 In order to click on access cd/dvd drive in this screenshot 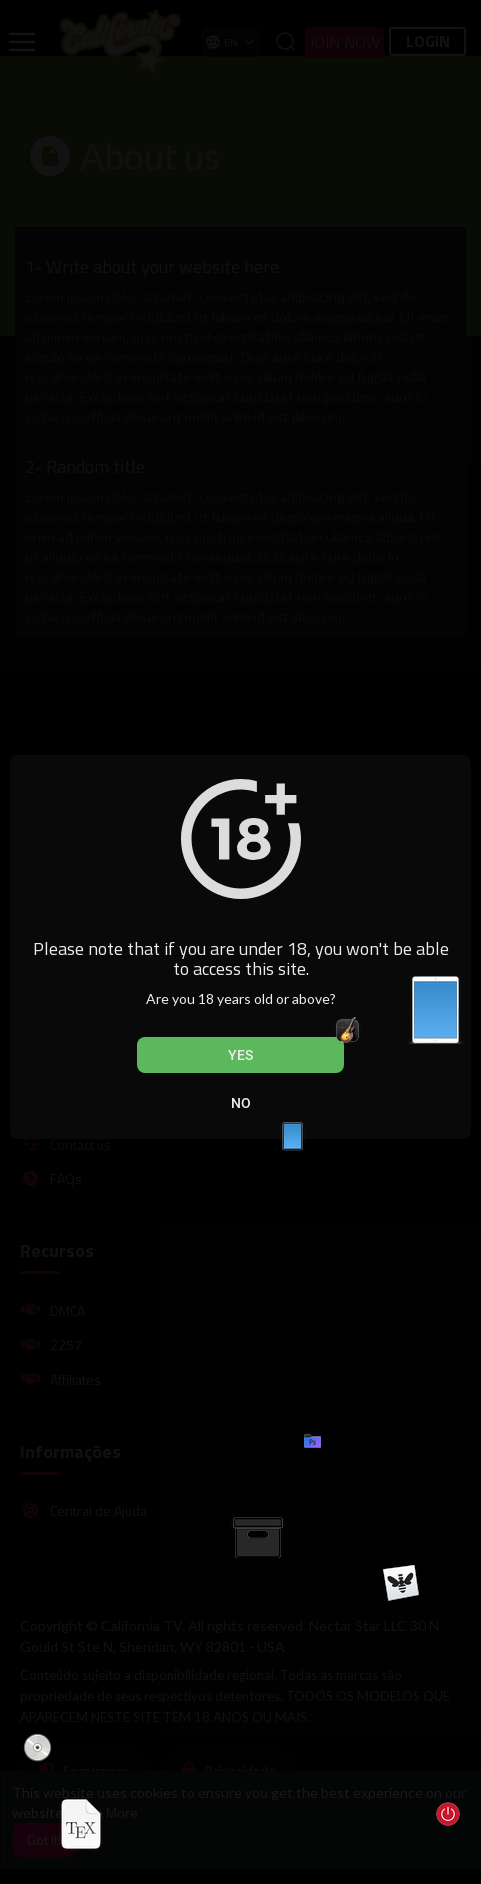, I will do `click(37, 1747)`.